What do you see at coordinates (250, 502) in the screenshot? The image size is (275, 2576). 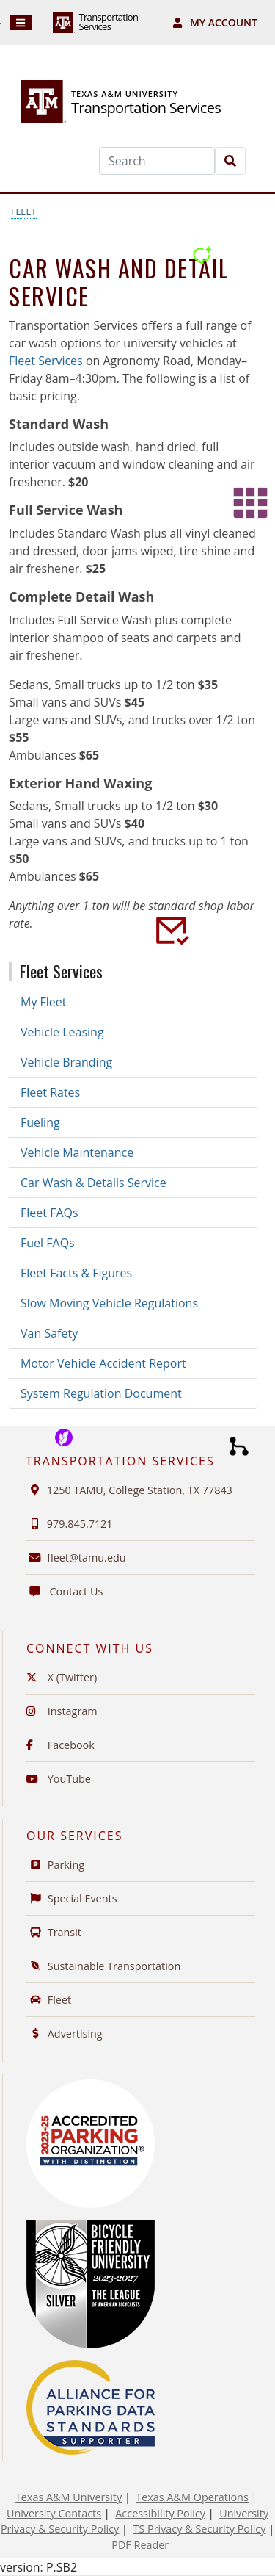 I see `switch to grid view layout` at bounding box center [250, 502].